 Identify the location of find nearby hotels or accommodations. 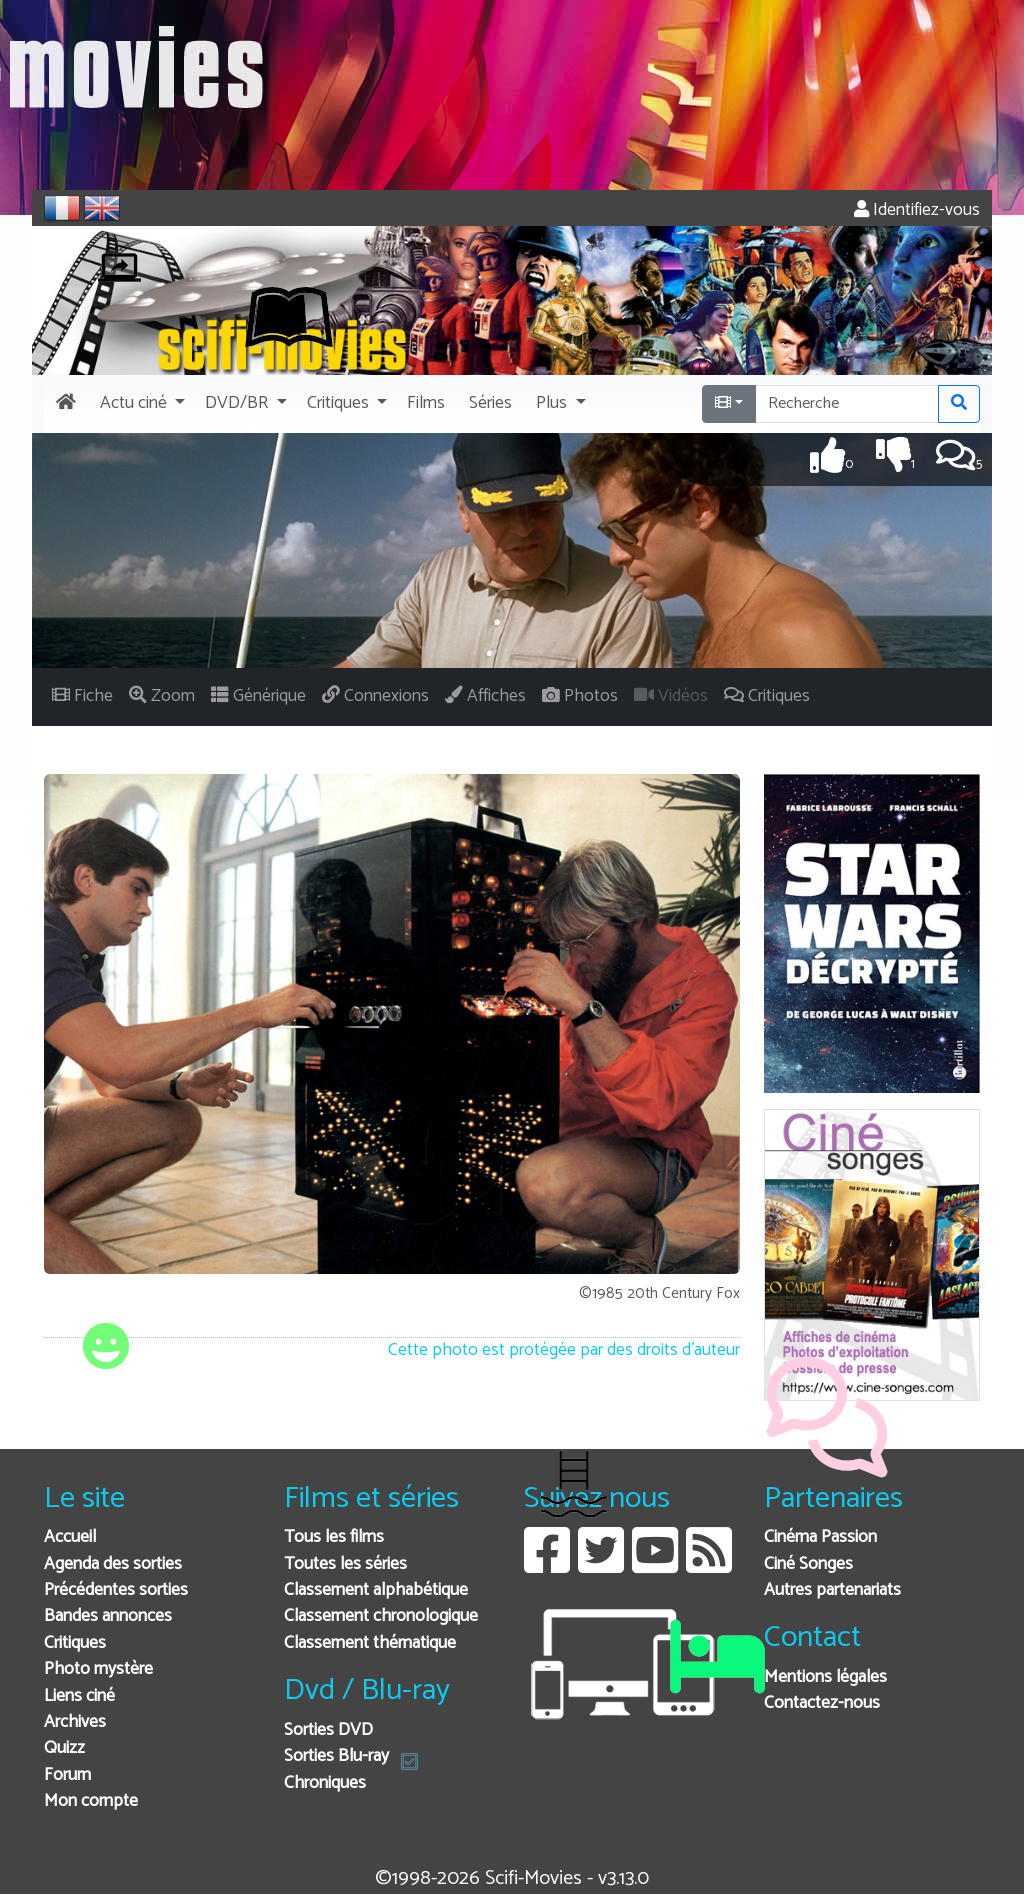
(717, 1656).